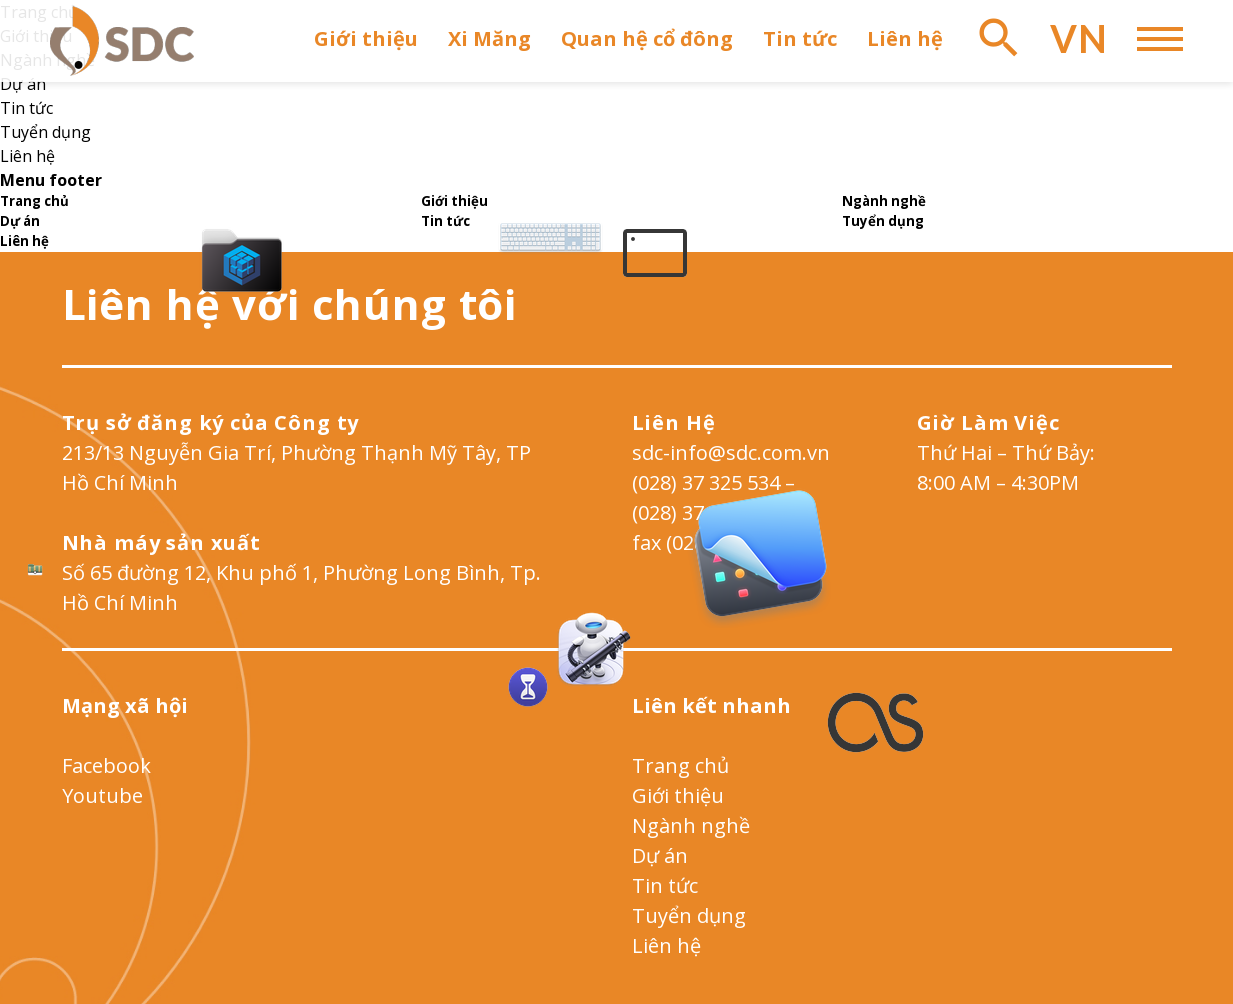 The image size is (1233, 1004). Describe the element at coordinates (759, 556) in the screenshot. I see `access screen capture or screenshot tool` at that location.